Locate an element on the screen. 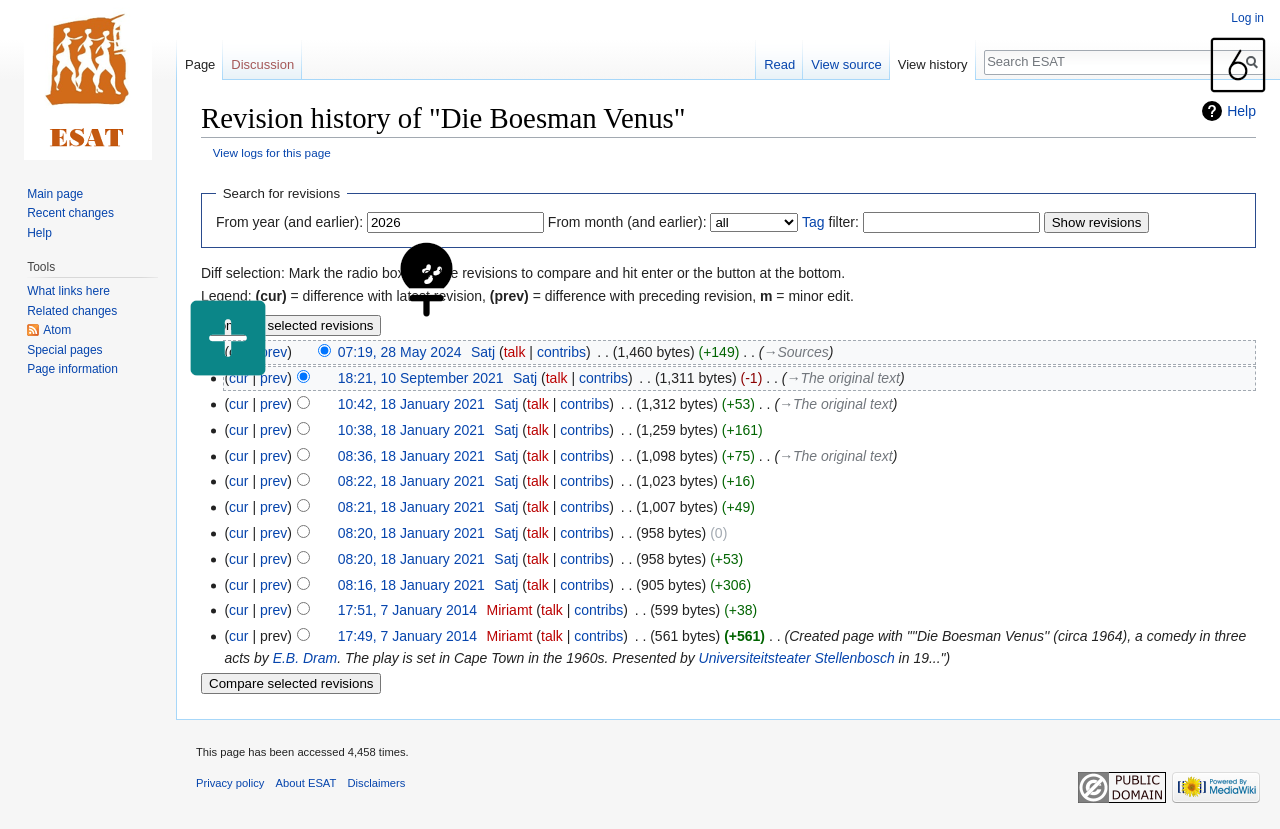  select or input the number six is located at coordinates (1238, 65).